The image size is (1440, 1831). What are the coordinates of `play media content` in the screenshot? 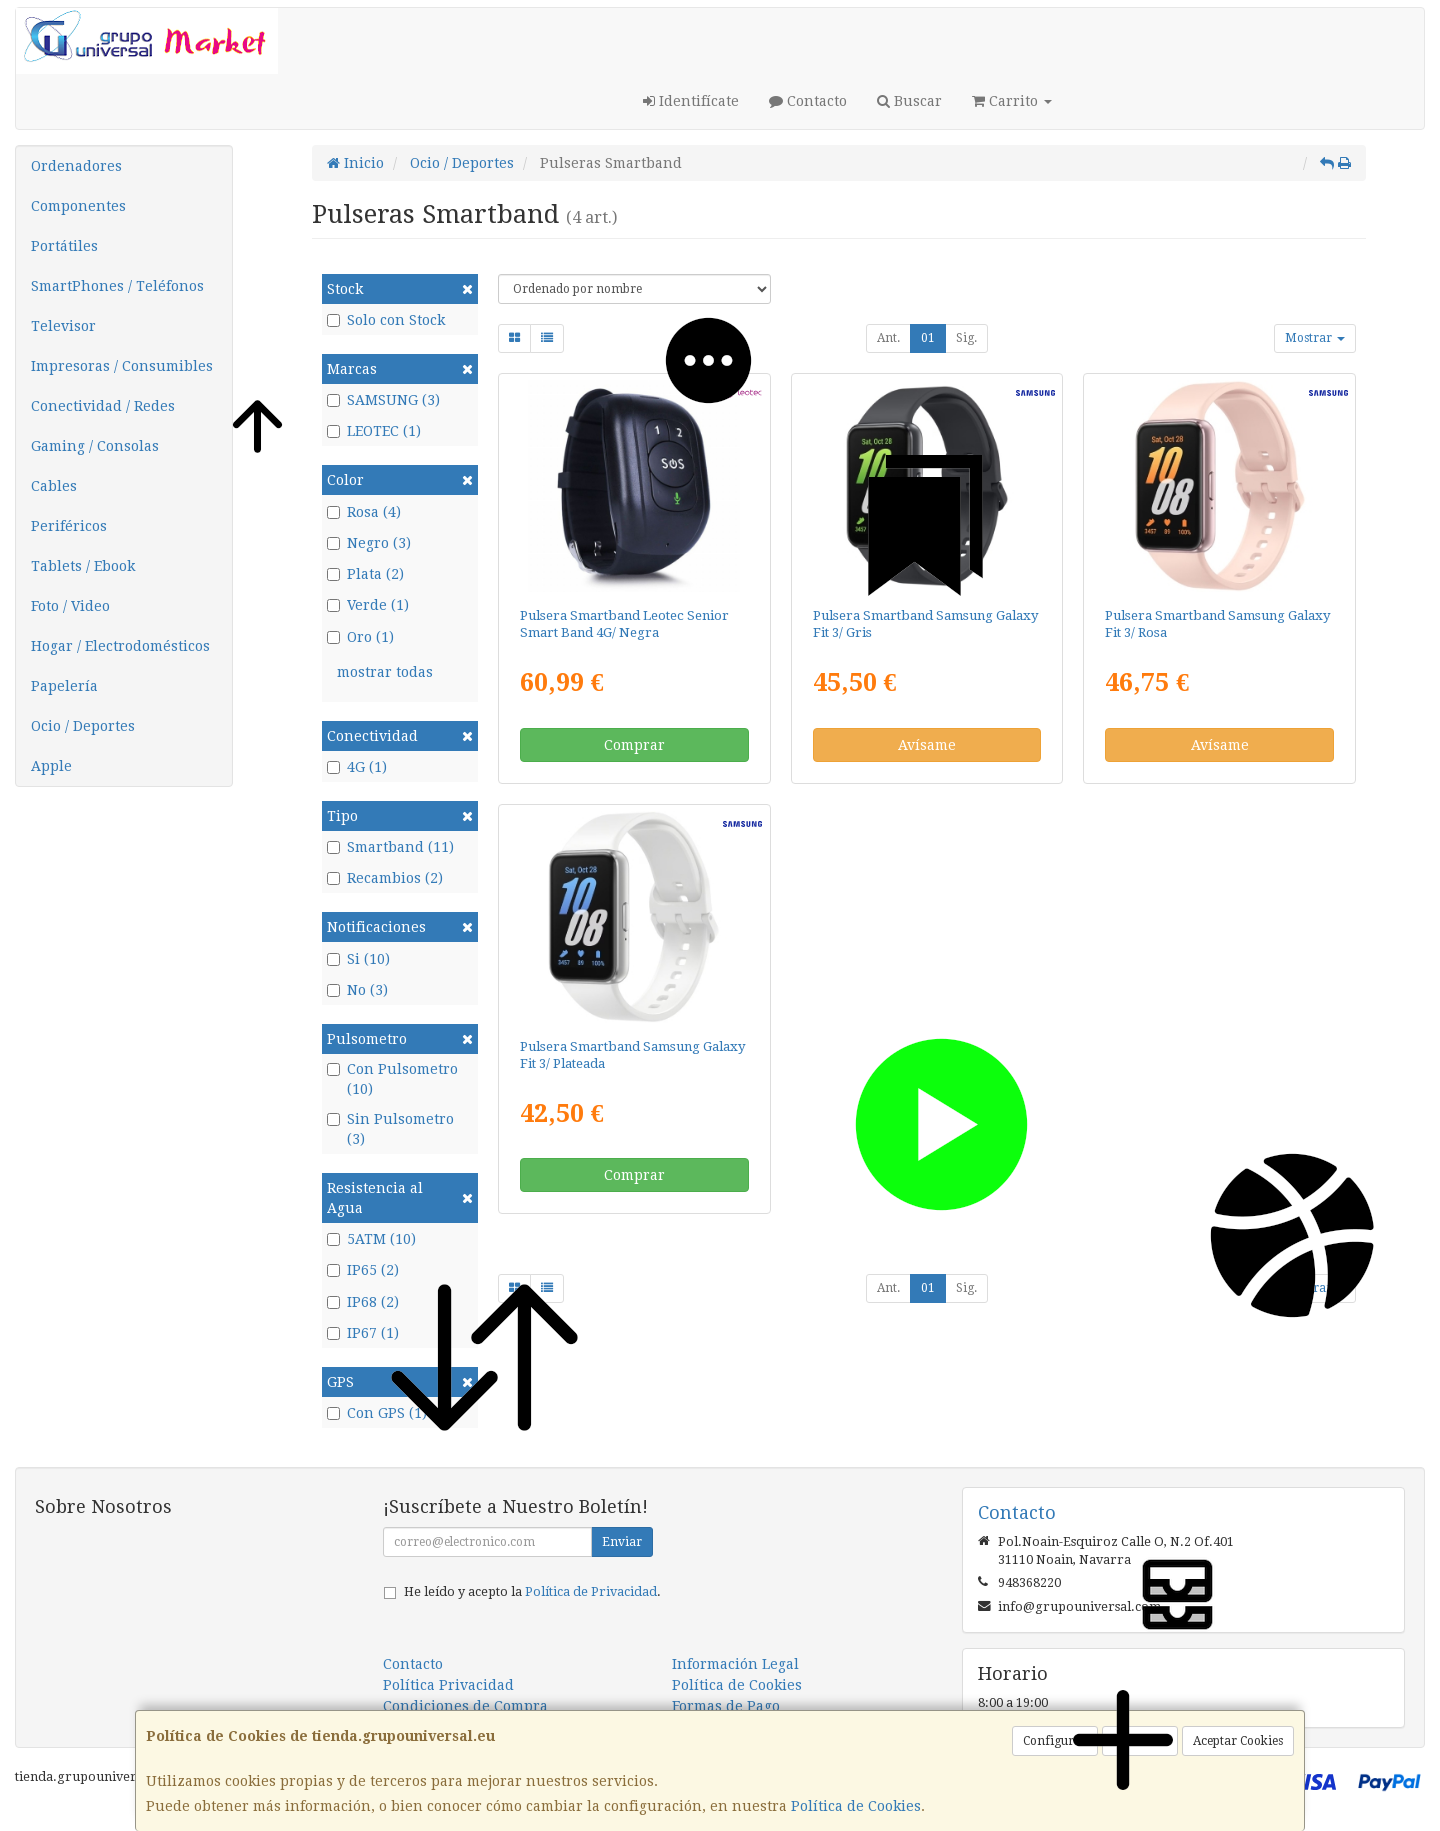 It's located at (941, 1124).